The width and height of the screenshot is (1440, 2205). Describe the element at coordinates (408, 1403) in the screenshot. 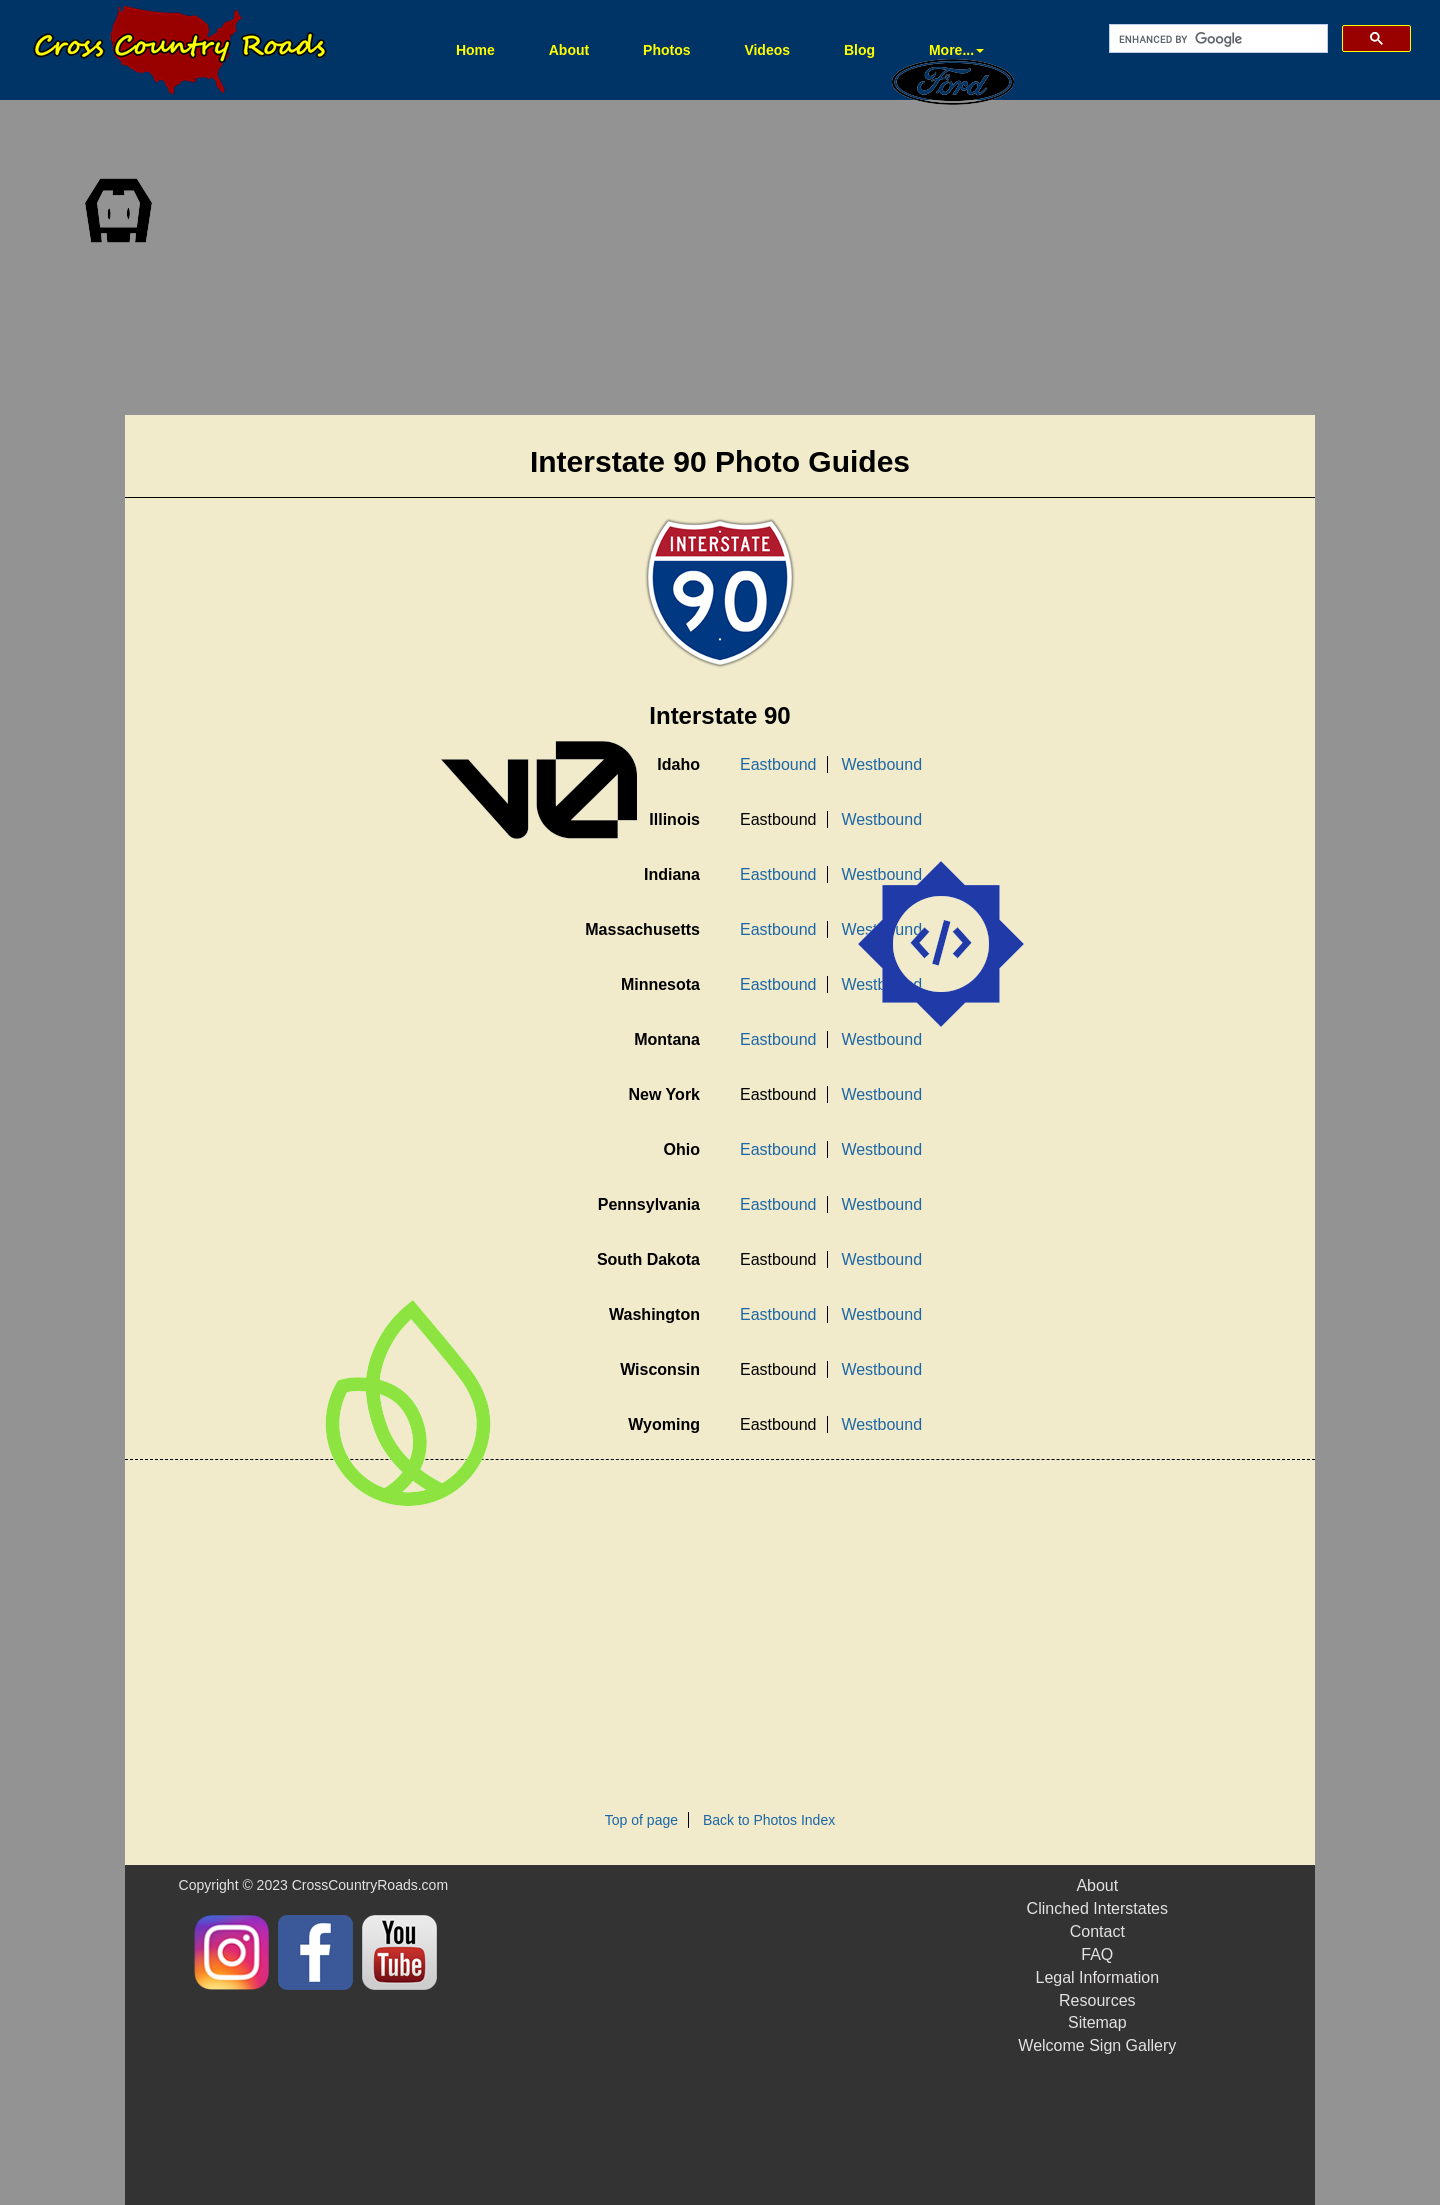

I see `access Firebase console or services` at that location.